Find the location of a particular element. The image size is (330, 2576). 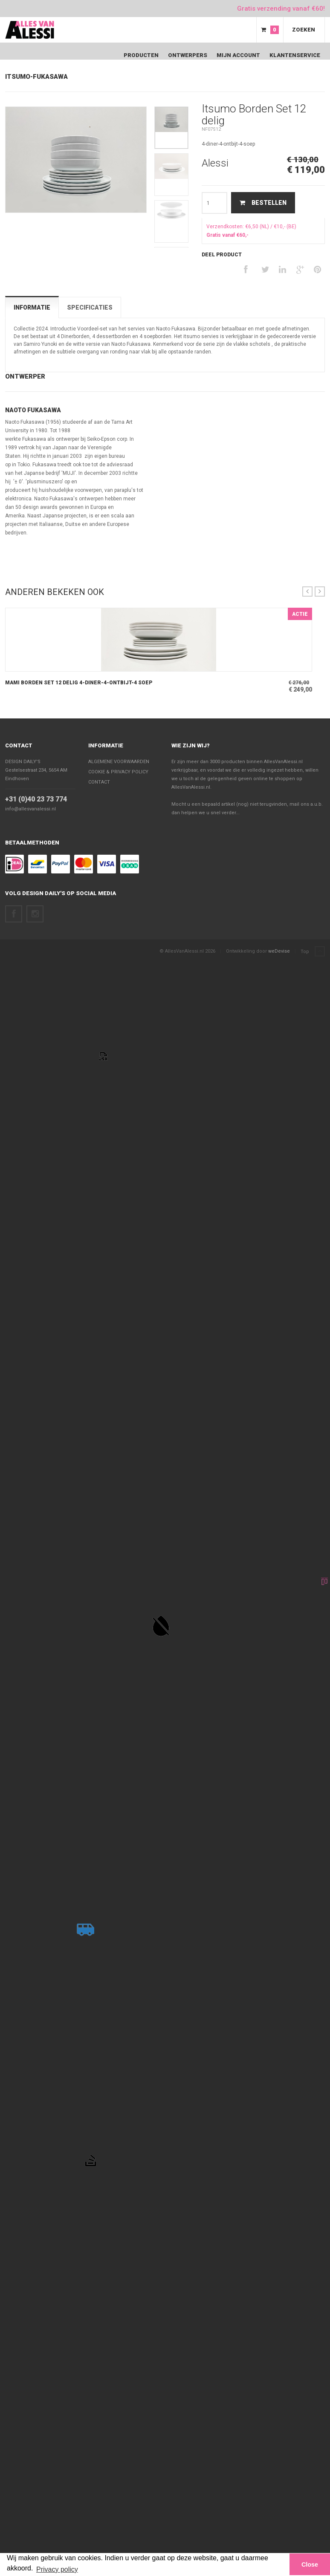

visit stack overflow for developer help is located at coordinates (90, 2160).